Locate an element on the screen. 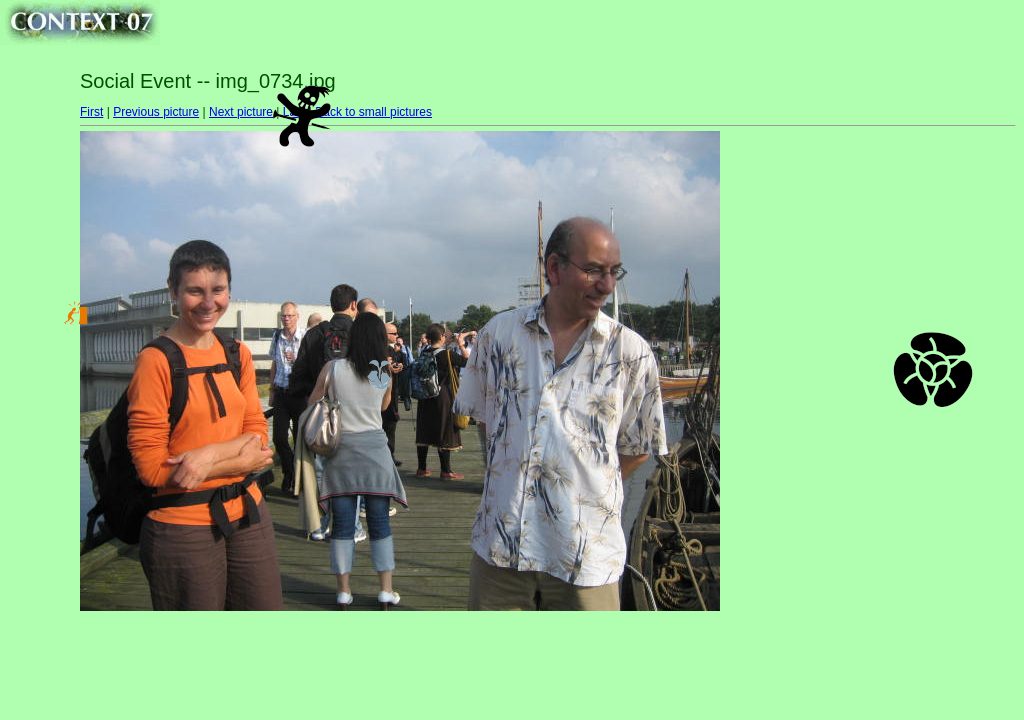 The image size is (1024, 720). cast a curse or hex on an opponent is located at coordinates (303, 116).